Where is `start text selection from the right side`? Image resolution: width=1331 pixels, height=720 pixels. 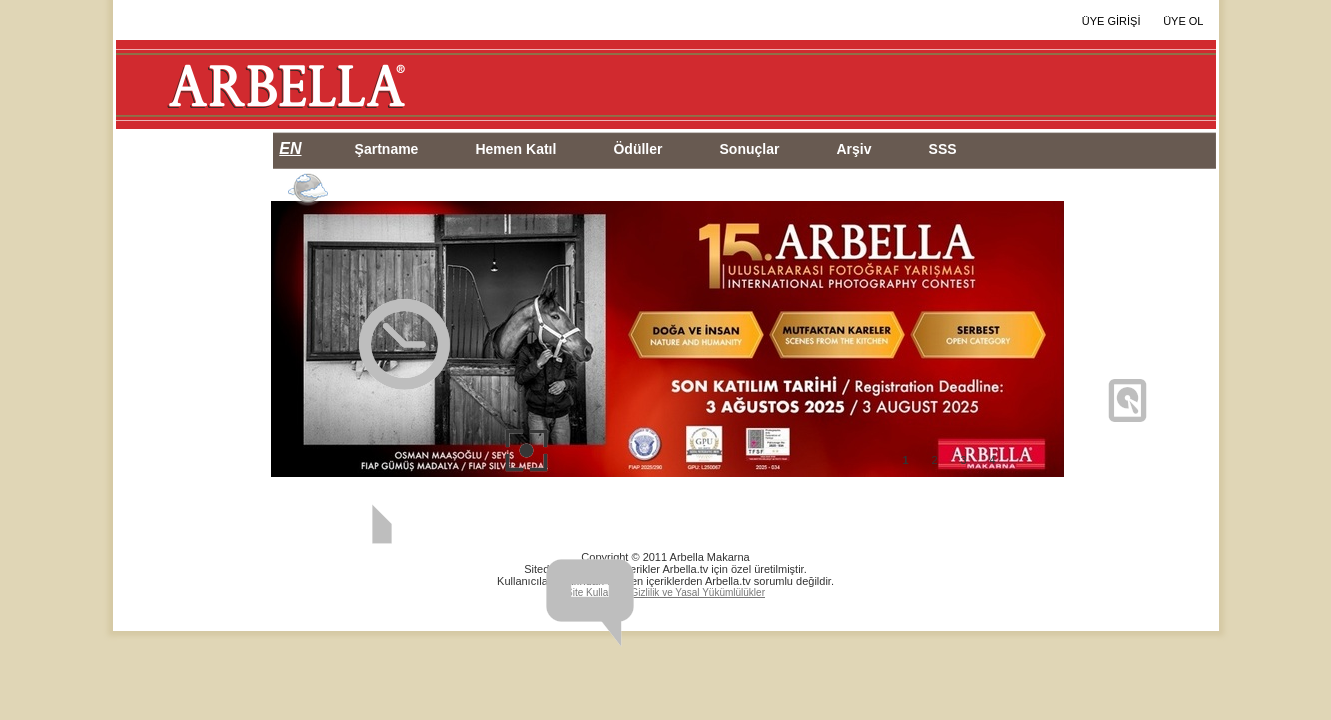 start text selection from the right side is located at coordinates (382, 524).